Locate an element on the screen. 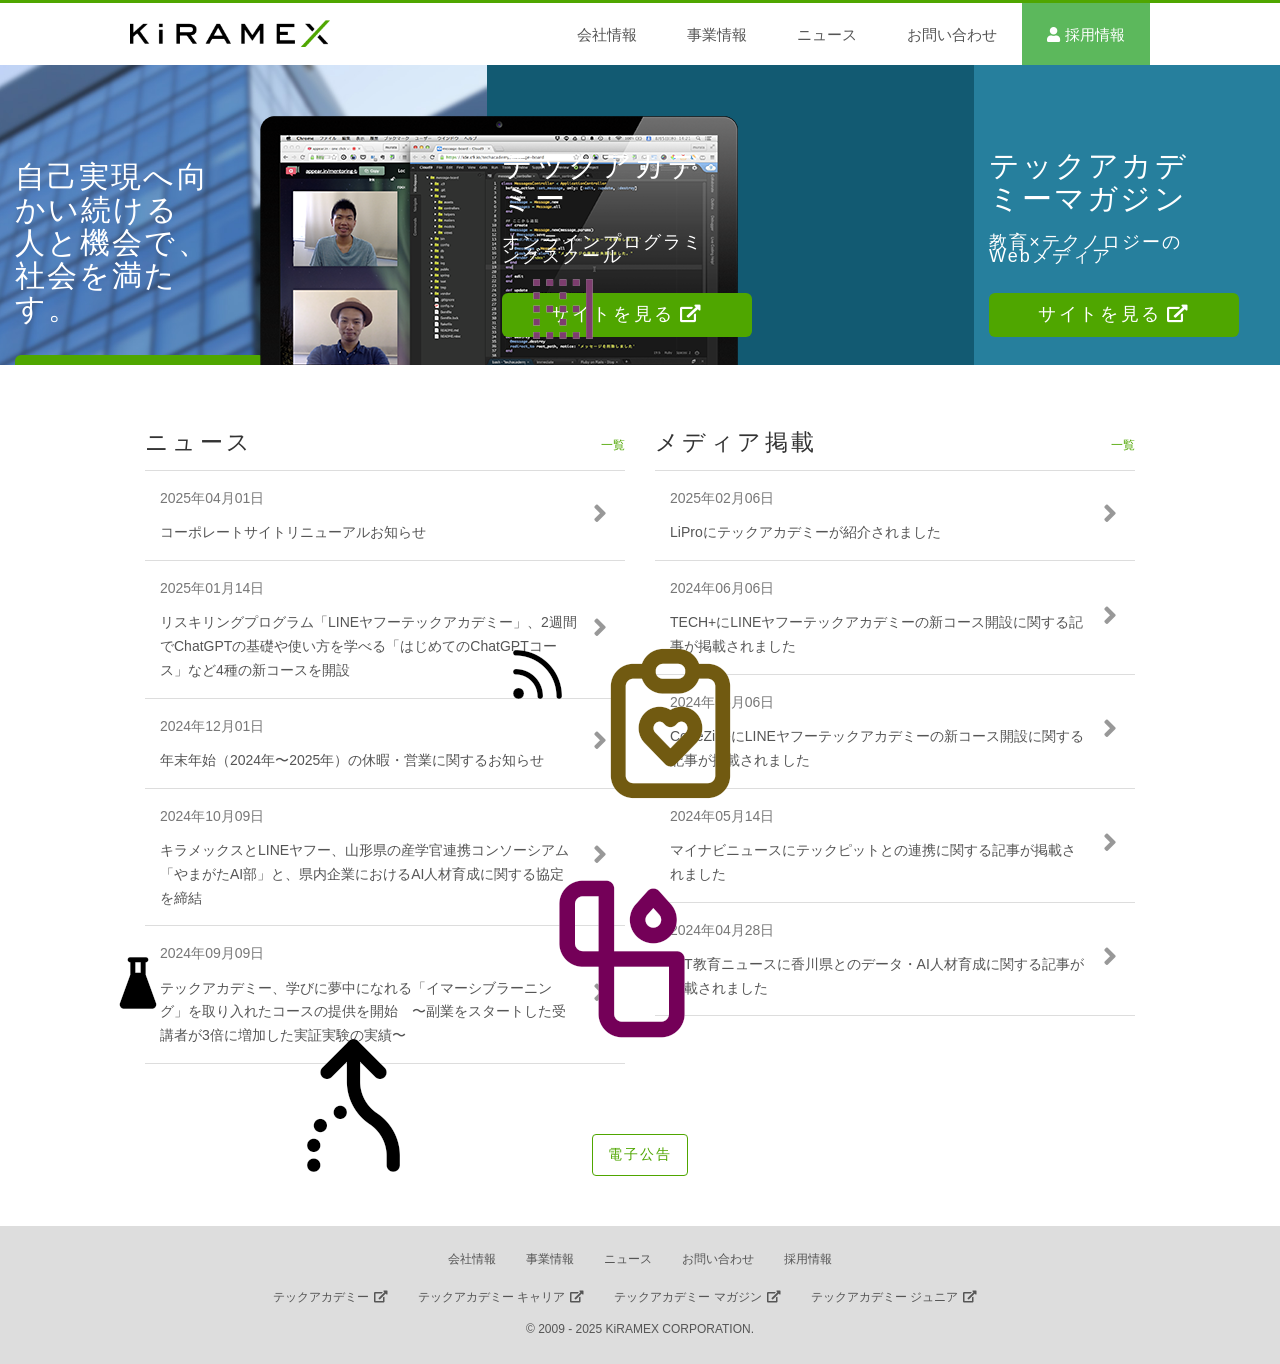 Image resolution: width=1280 pixels, height=1364 pixels. apply border to the right side of a cell or element is located at coordinates (563, 309).